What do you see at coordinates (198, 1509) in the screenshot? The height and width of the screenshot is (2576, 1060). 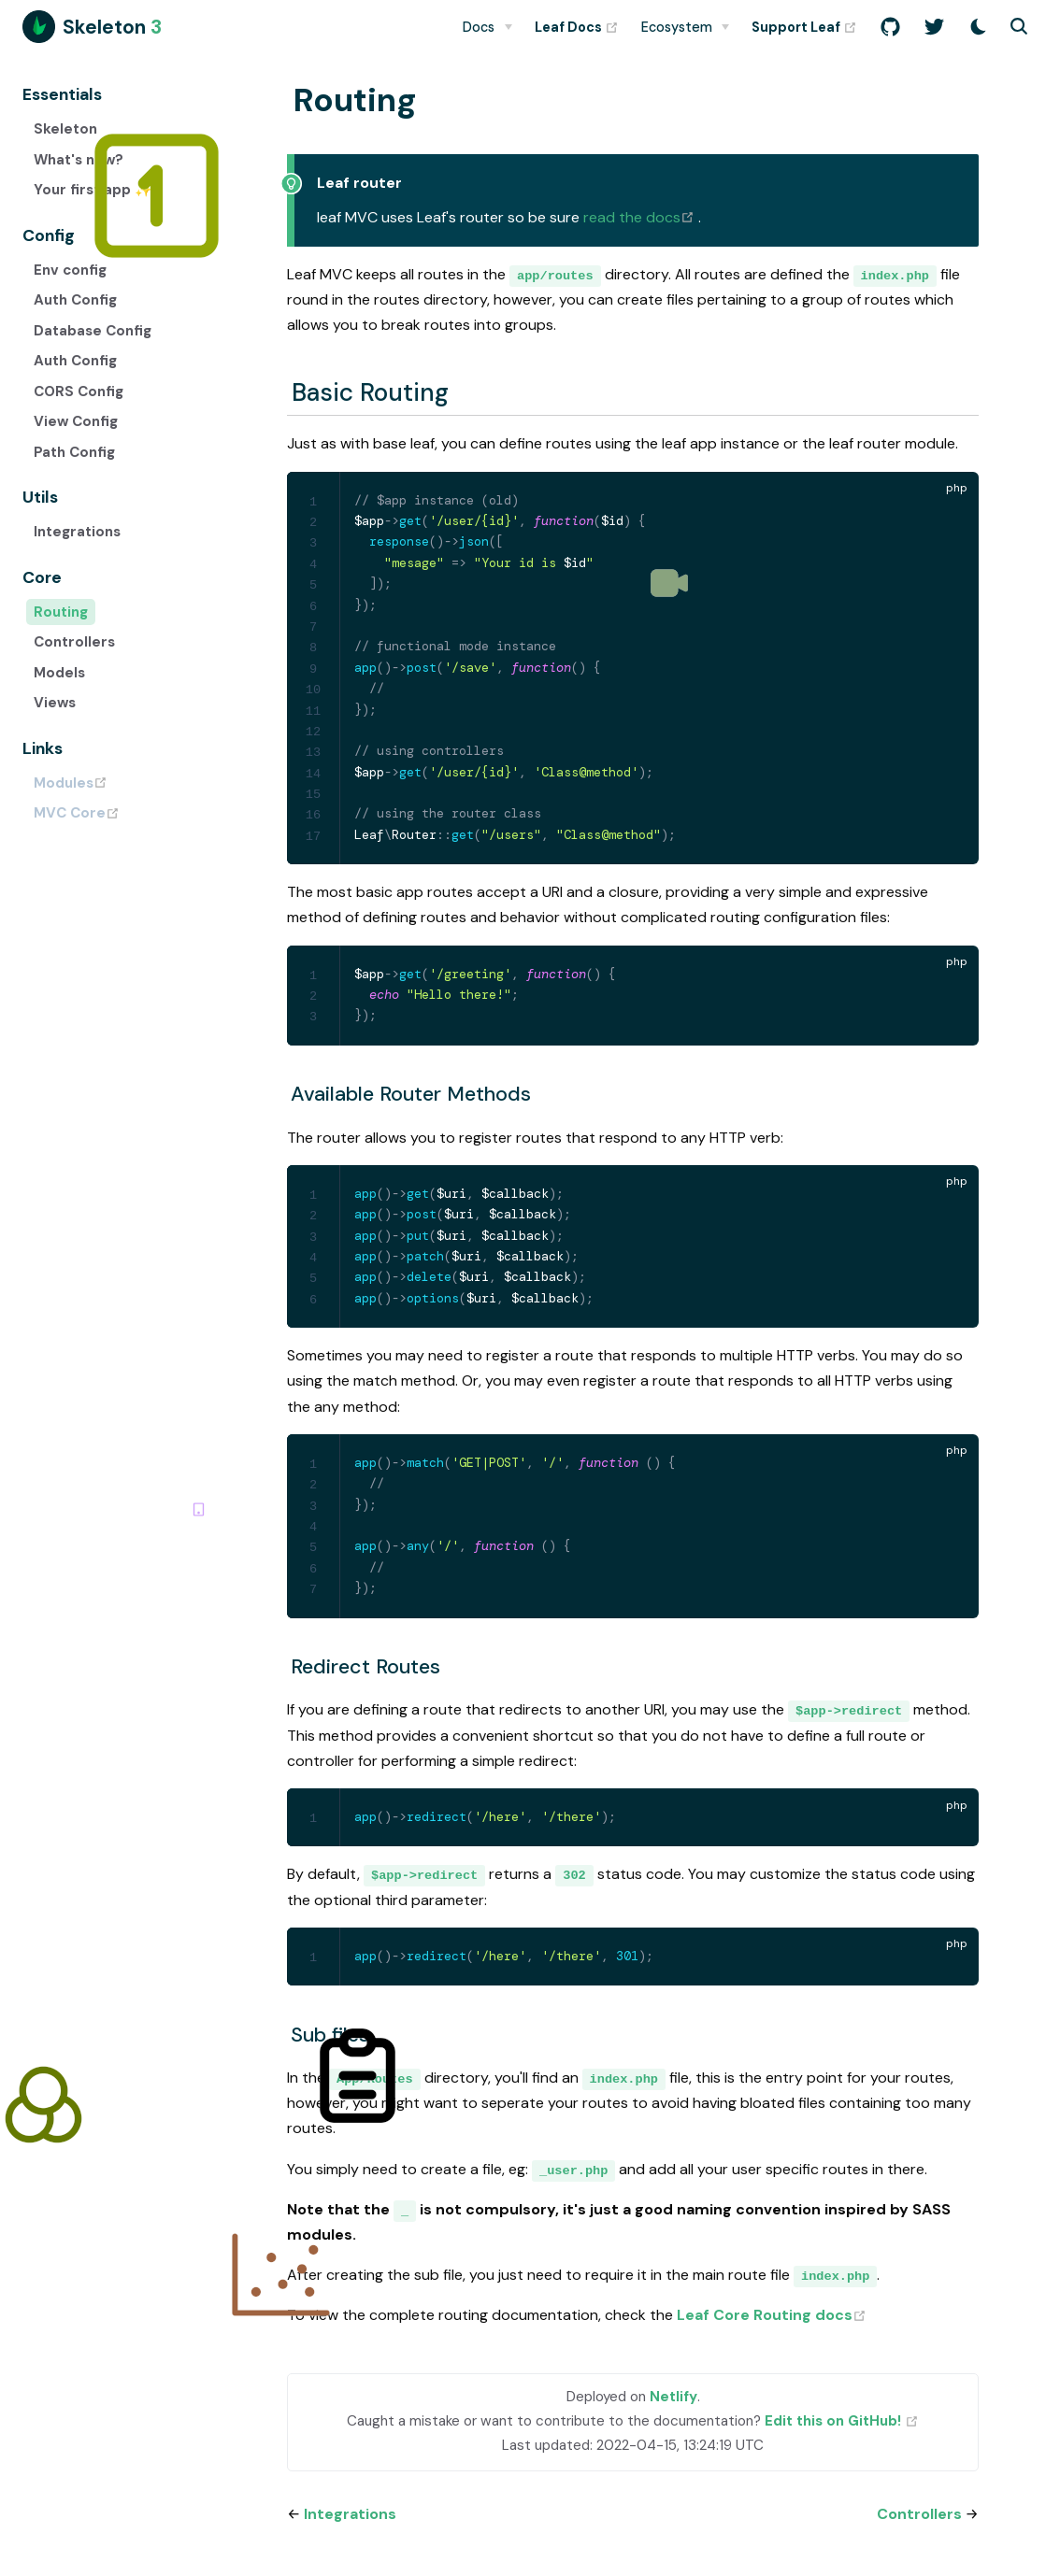 I see `switch to tablet view` at bounding box center [198, 1509].